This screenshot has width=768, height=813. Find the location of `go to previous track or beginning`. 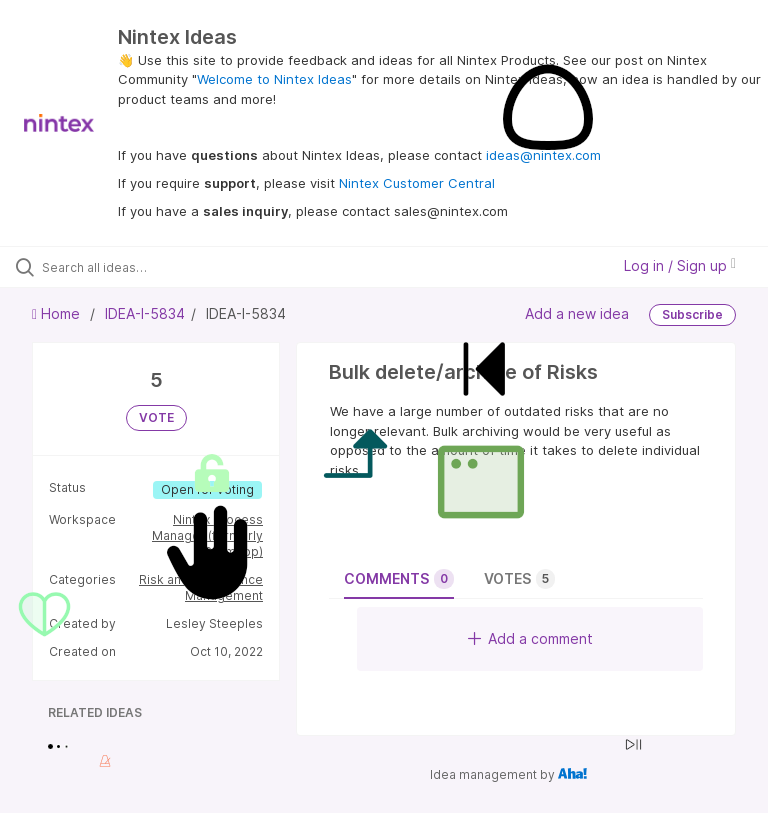

go to previous track or beginning is located at coordinates (483, 369).